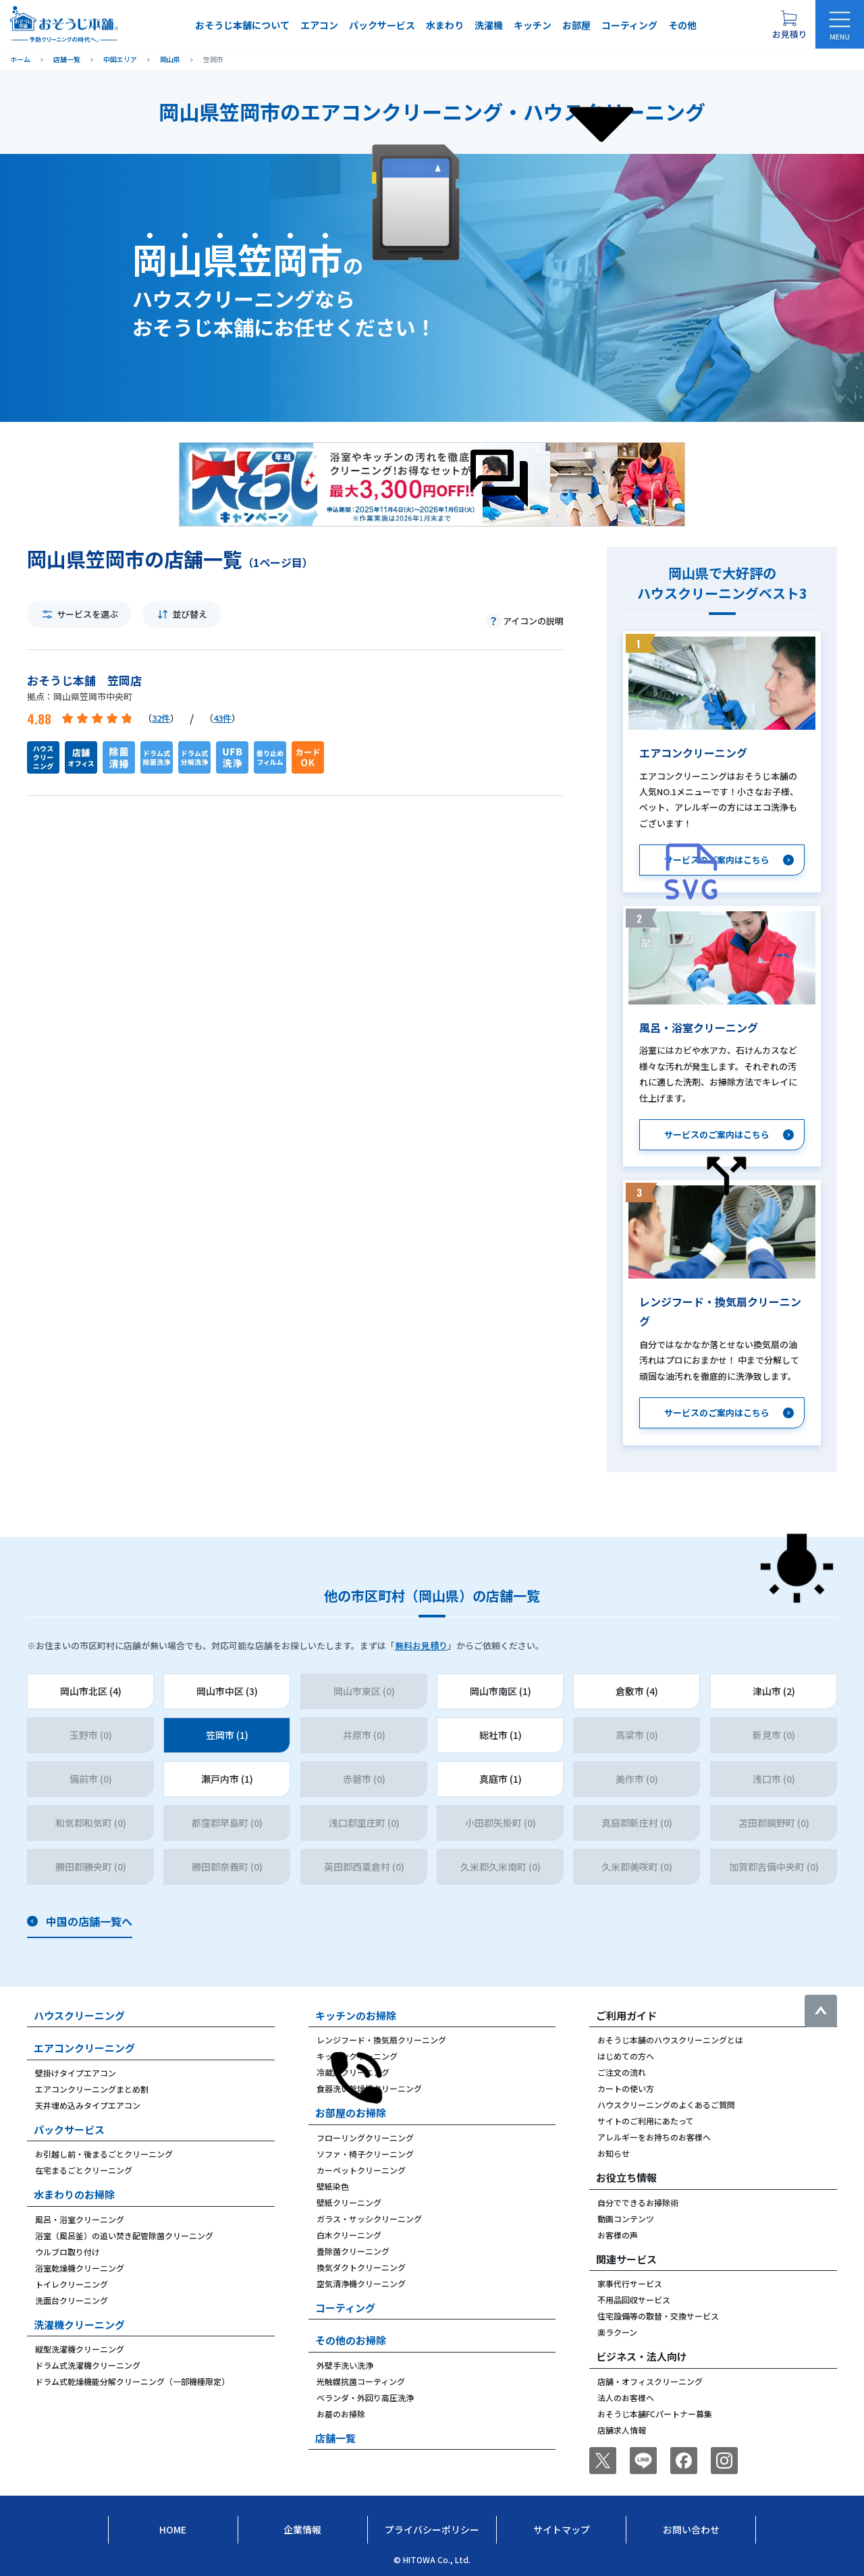 The height and width of the screenshot is (2576, 864). What do you see at coordinates (726, 1176) in the screenshot?
I see `split or fork a call to multiple recipients` at bounding box center [726, 1176].